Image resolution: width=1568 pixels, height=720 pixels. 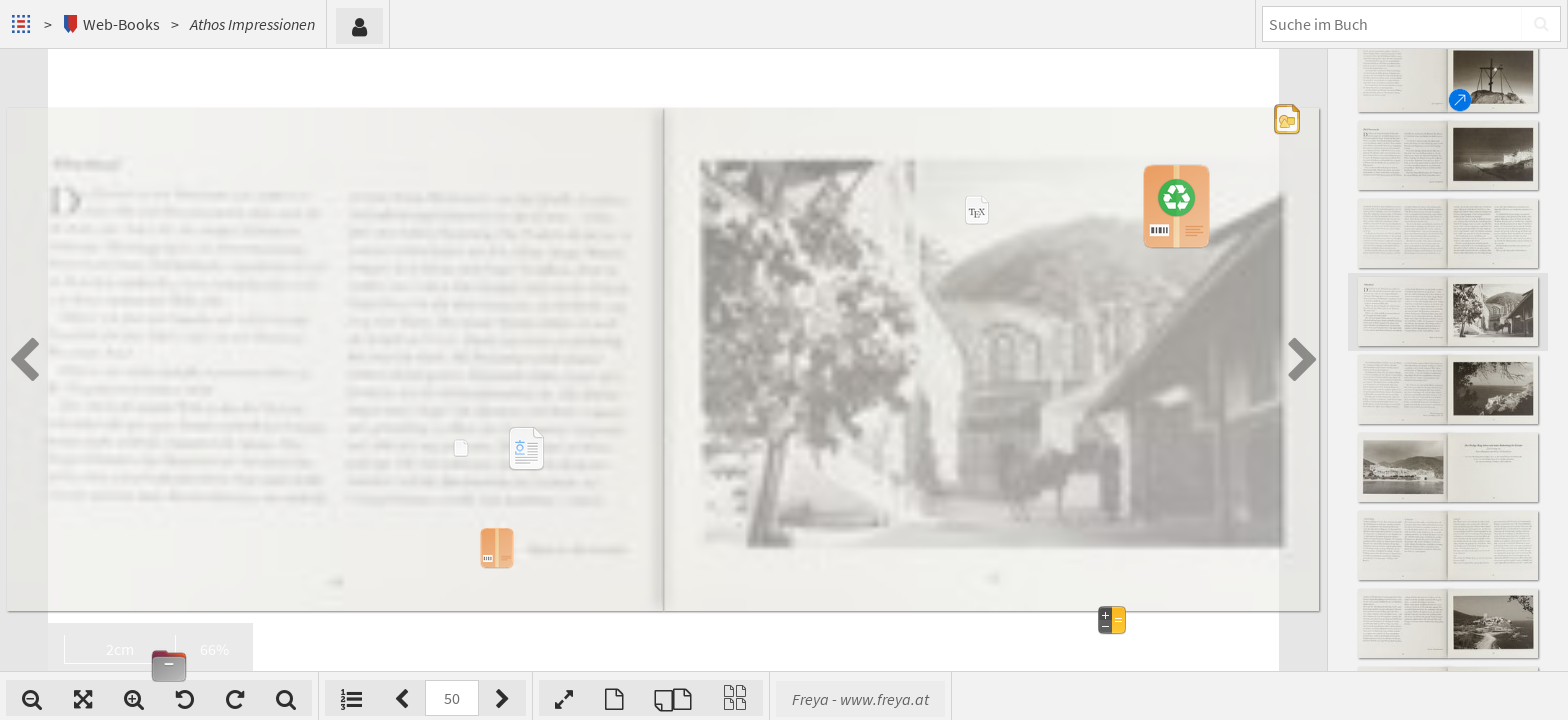 I want to click on open the calculator app, so click(x=1112, y=620).